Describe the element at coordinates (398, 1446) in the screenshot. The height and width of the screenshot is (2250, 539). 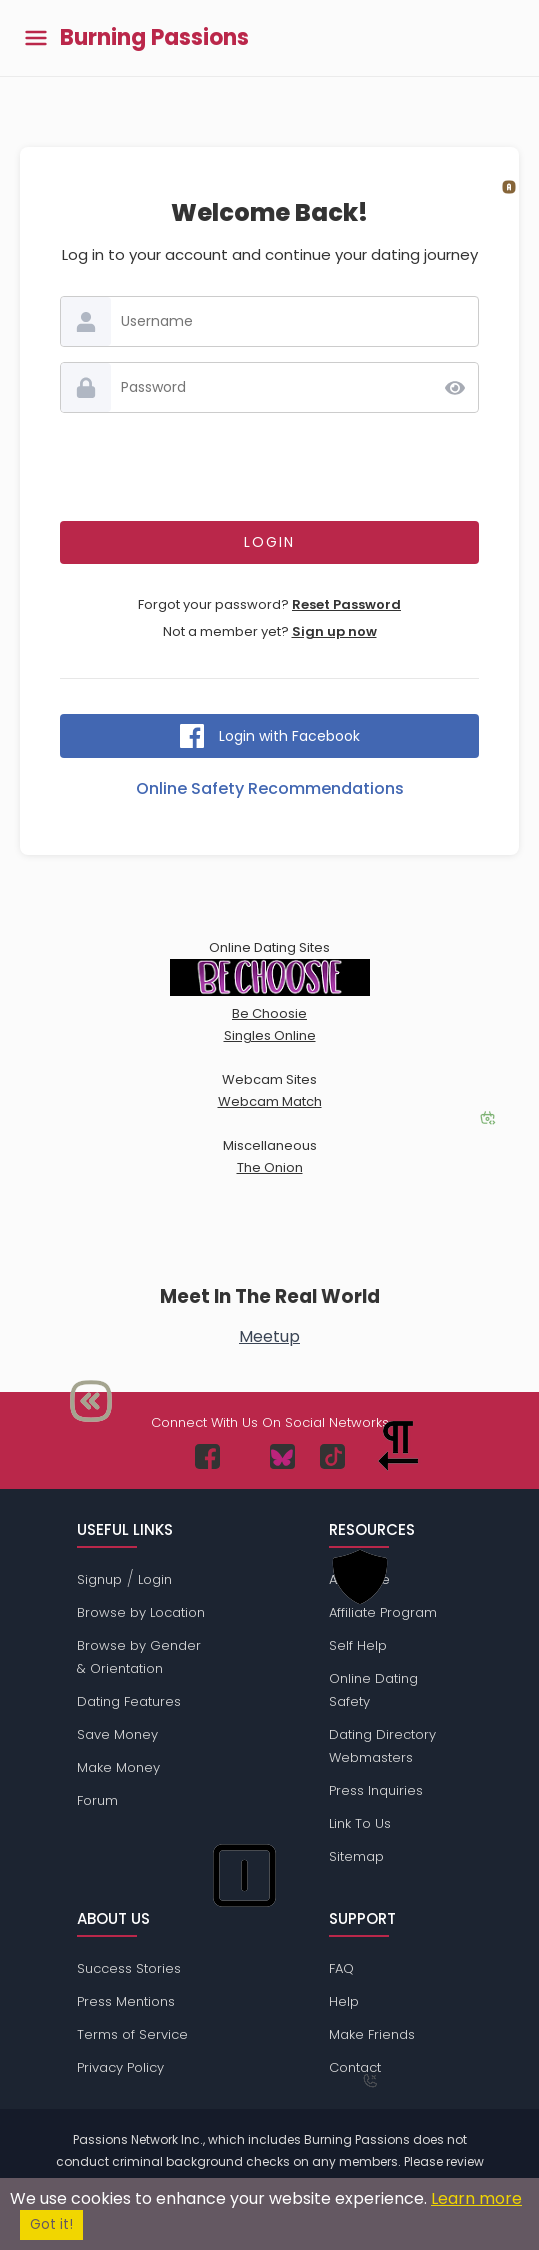
I see `switch text direction to right-to-left` at that location.